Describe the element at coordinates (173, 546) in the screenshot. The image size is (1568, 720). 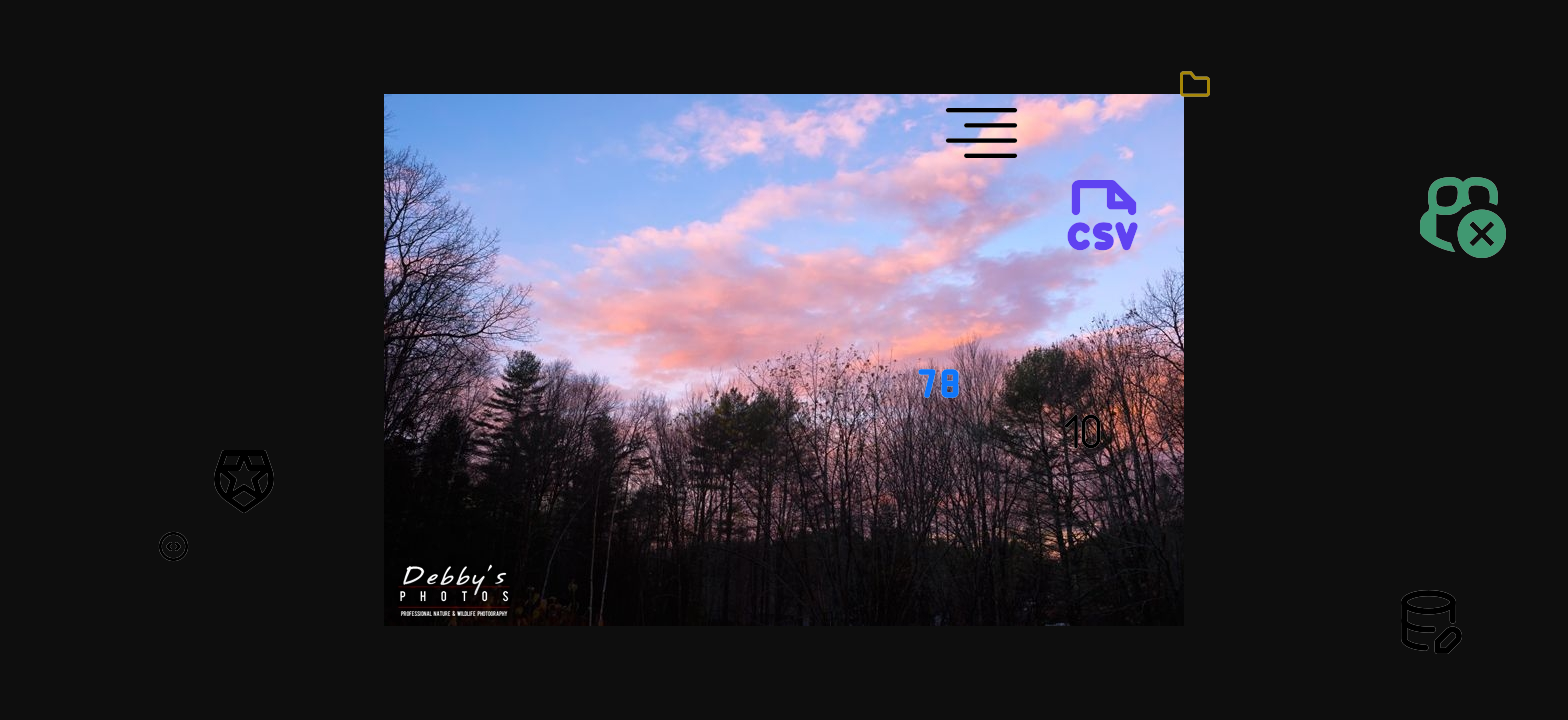
I see `access code editor or developer tools` at that location.